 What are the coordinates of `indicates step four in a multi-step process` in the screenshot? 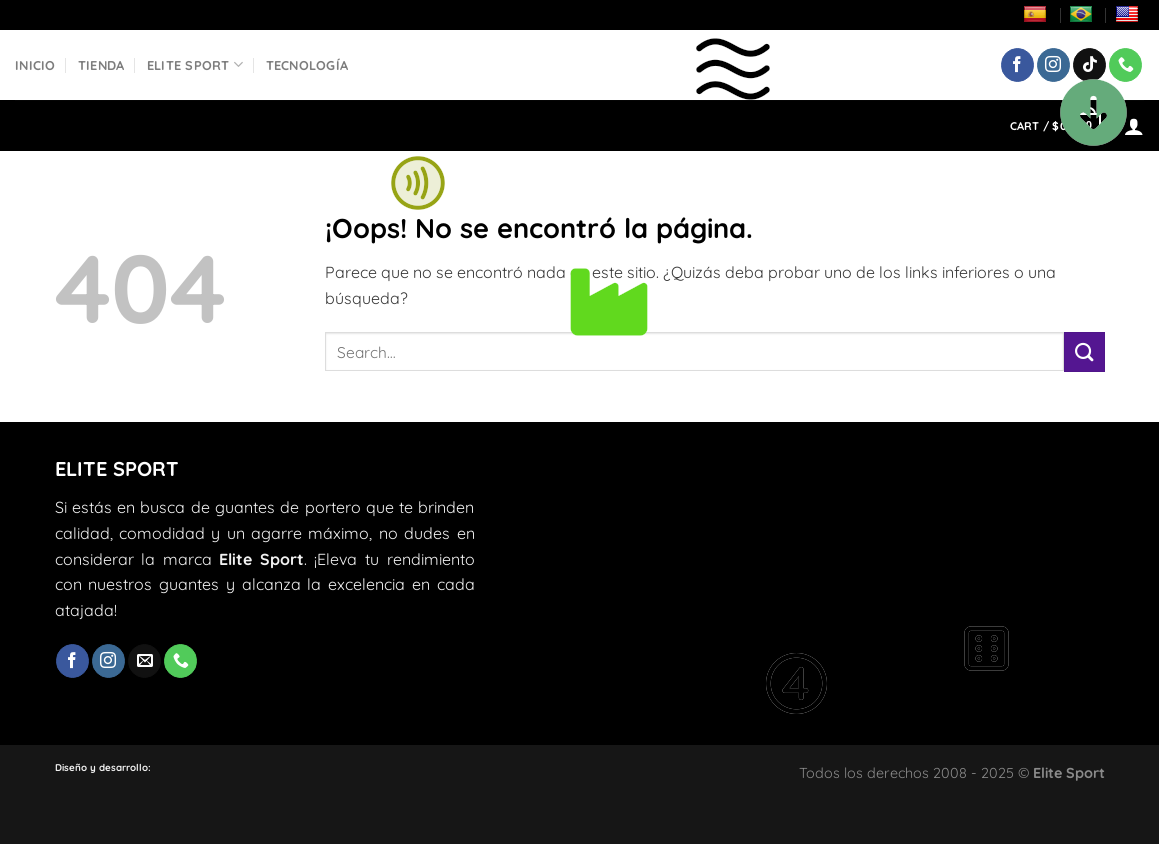 It's located at (796, 683).